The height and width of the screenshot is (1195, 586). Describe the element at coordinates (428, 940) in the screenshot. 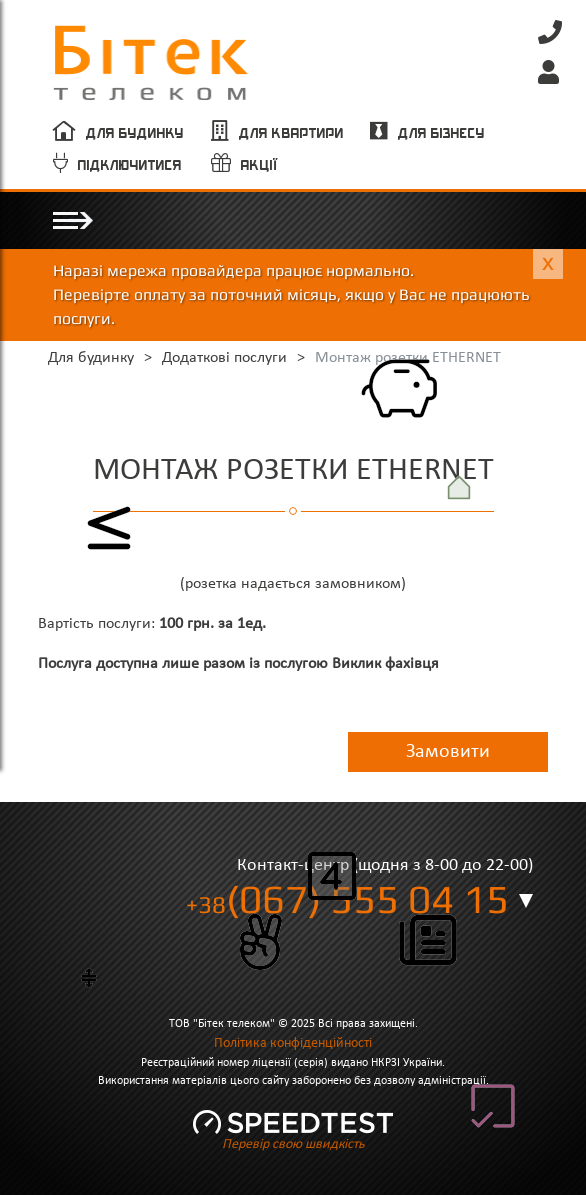

I see `view news or articles` at that location.